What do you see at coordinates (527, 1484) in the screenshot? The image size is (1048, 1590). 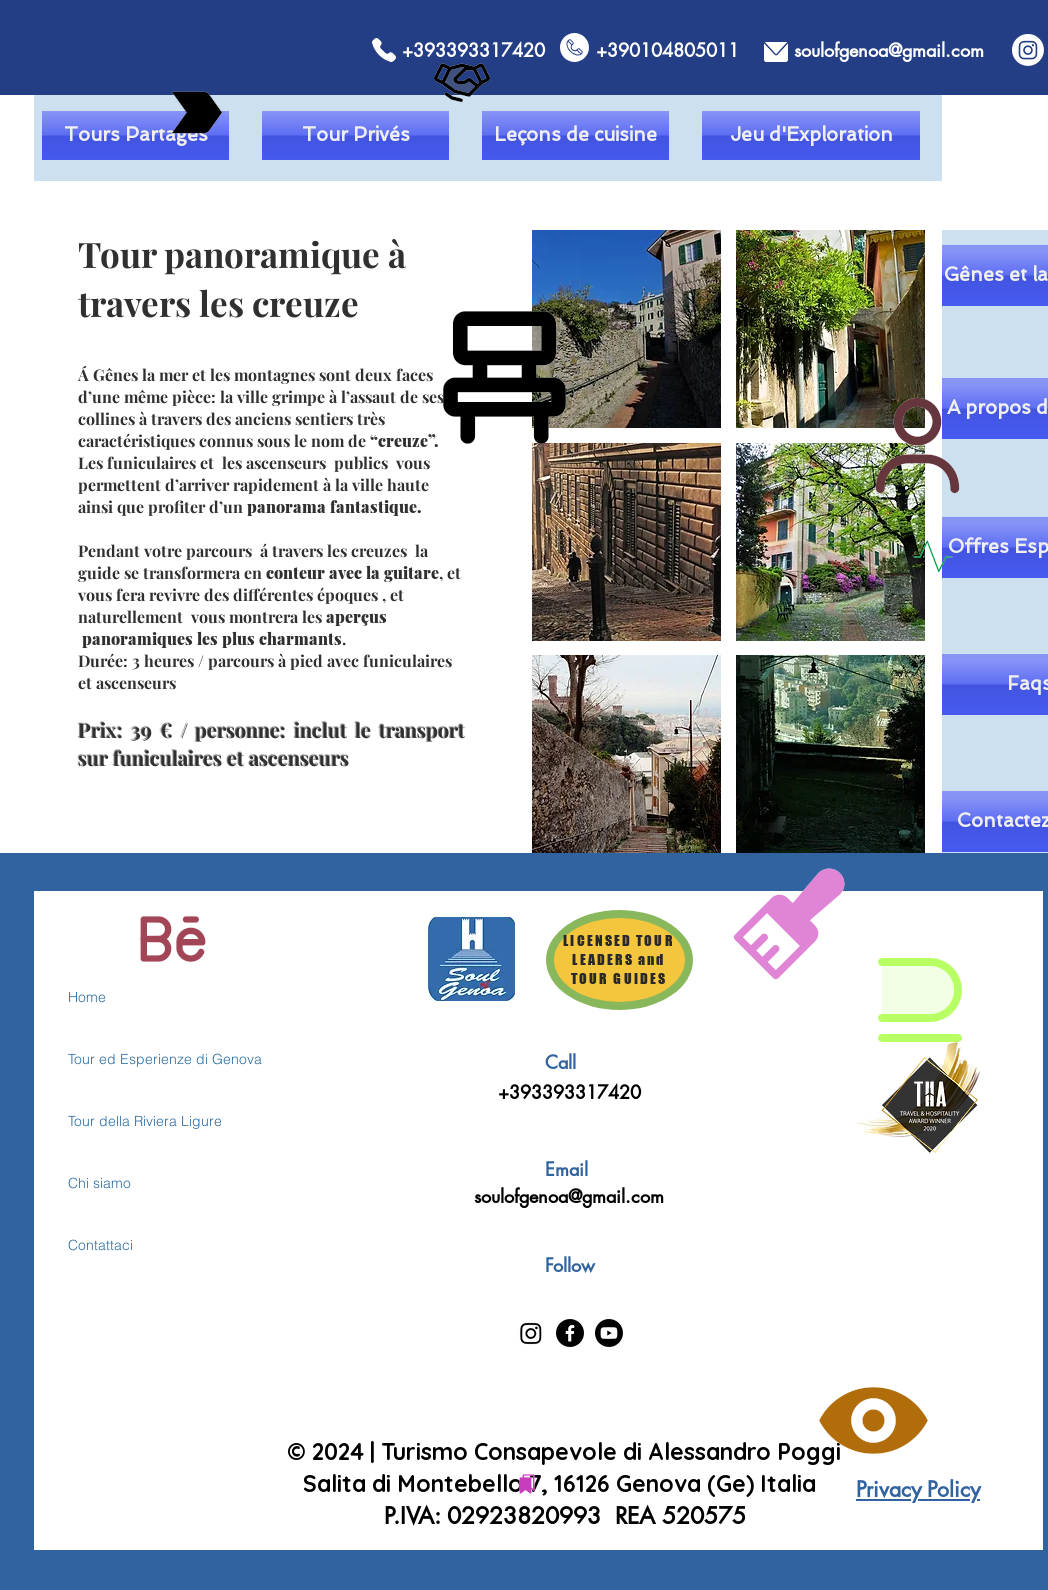 I see `view your saved bookmarks` at bounding box center [527, 1484].